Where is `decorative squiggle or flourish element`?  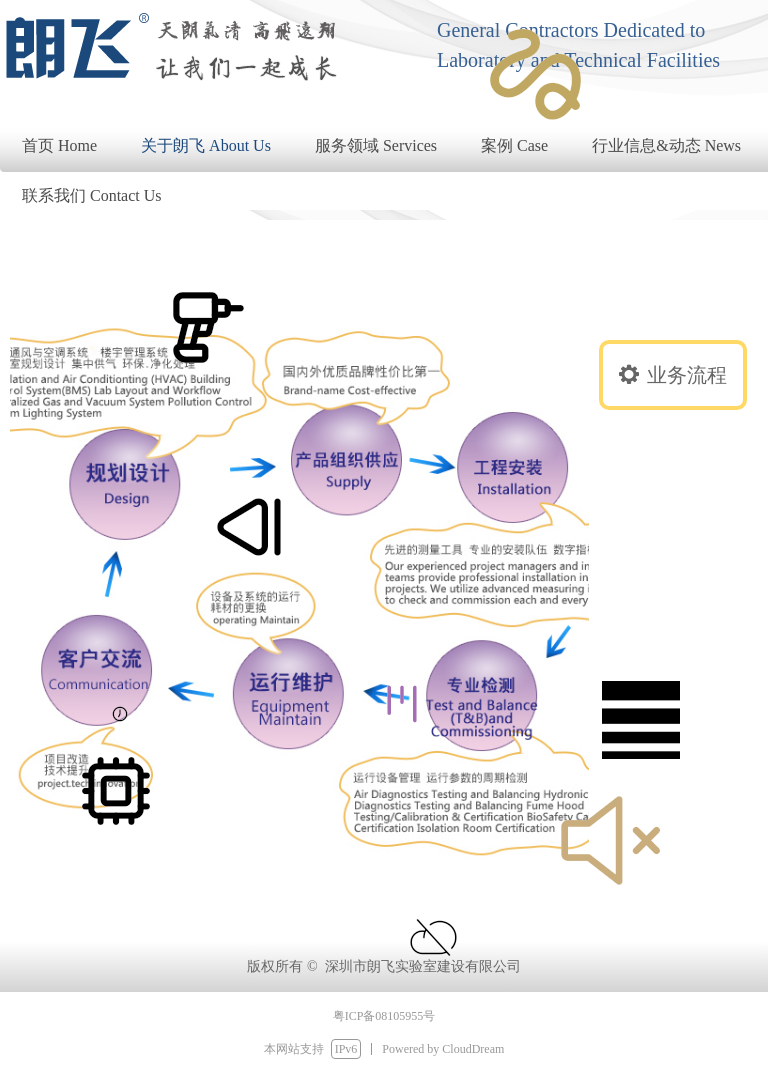
decorative squiggle or flourish element is located at coordinates (535, 74).